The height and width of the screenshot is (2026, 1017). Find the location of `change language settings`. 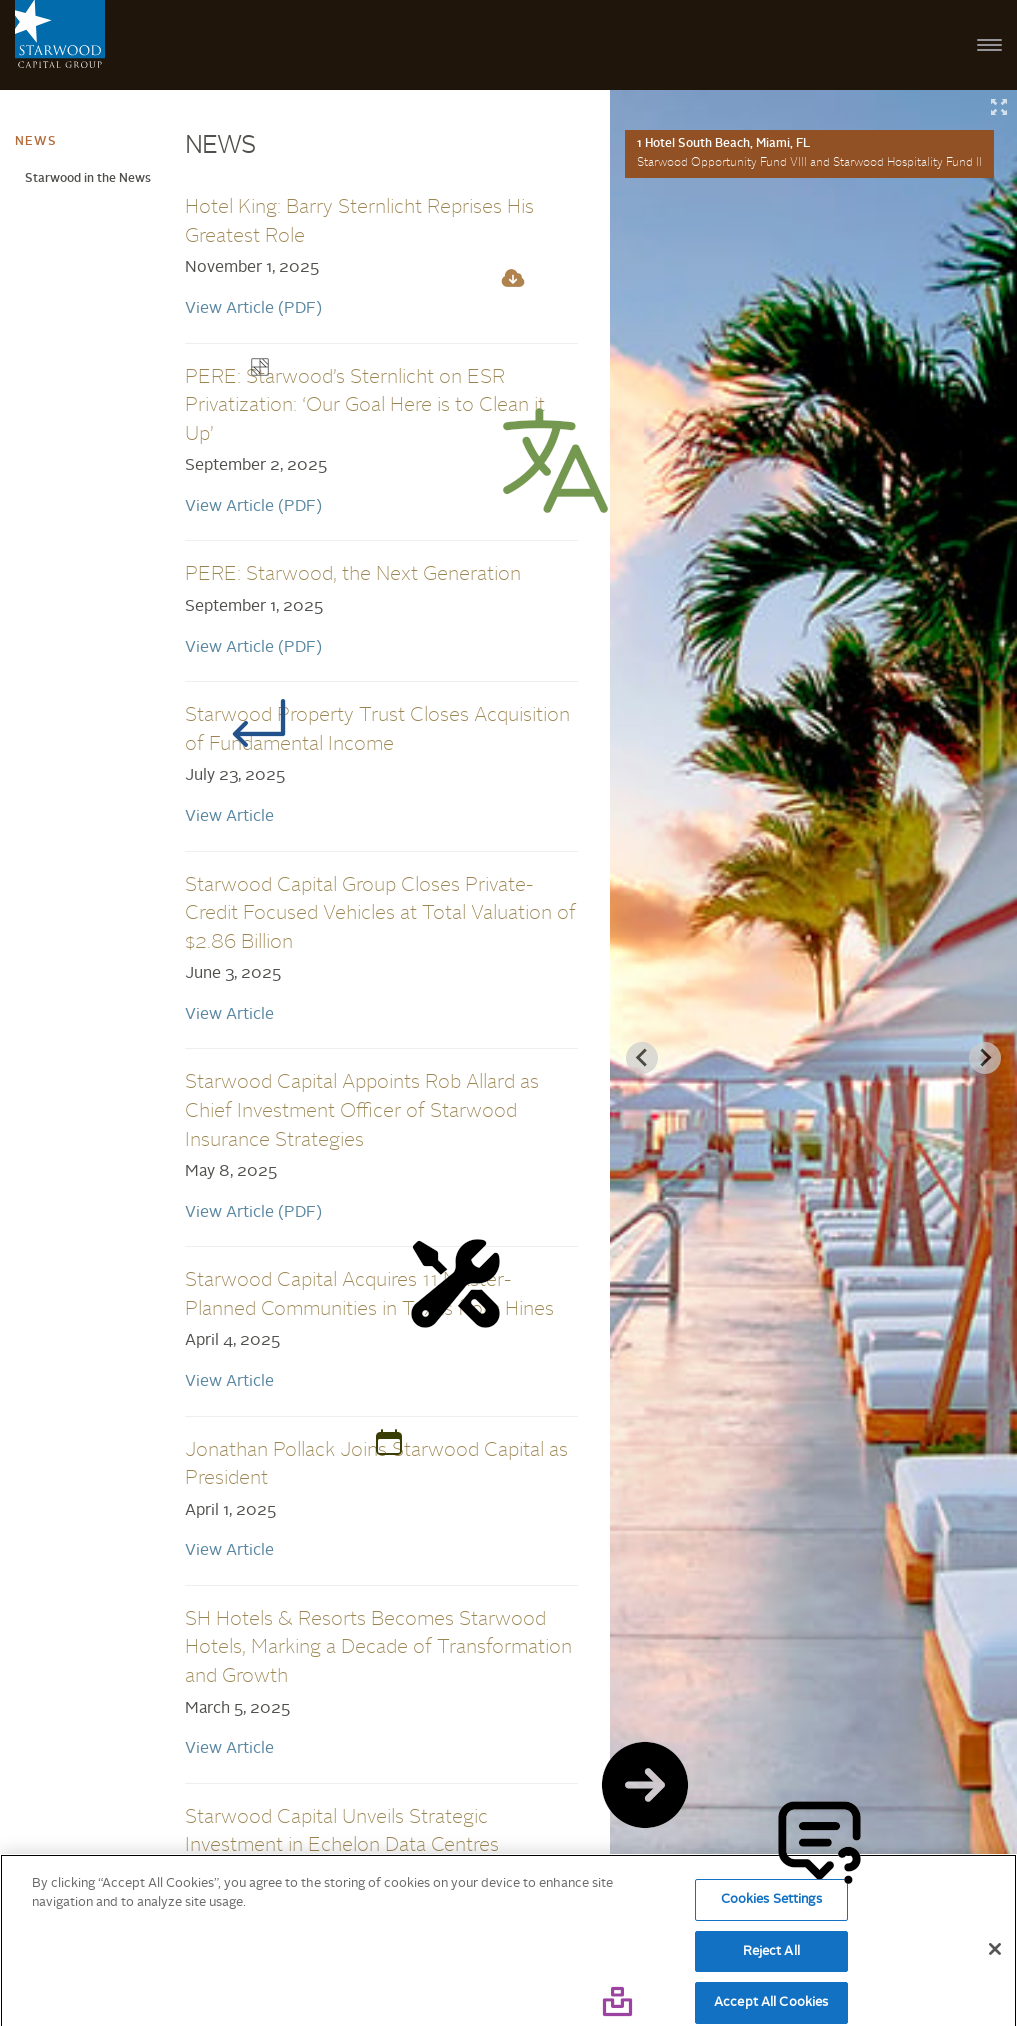

change language settings is located at coordinates (555, 460).